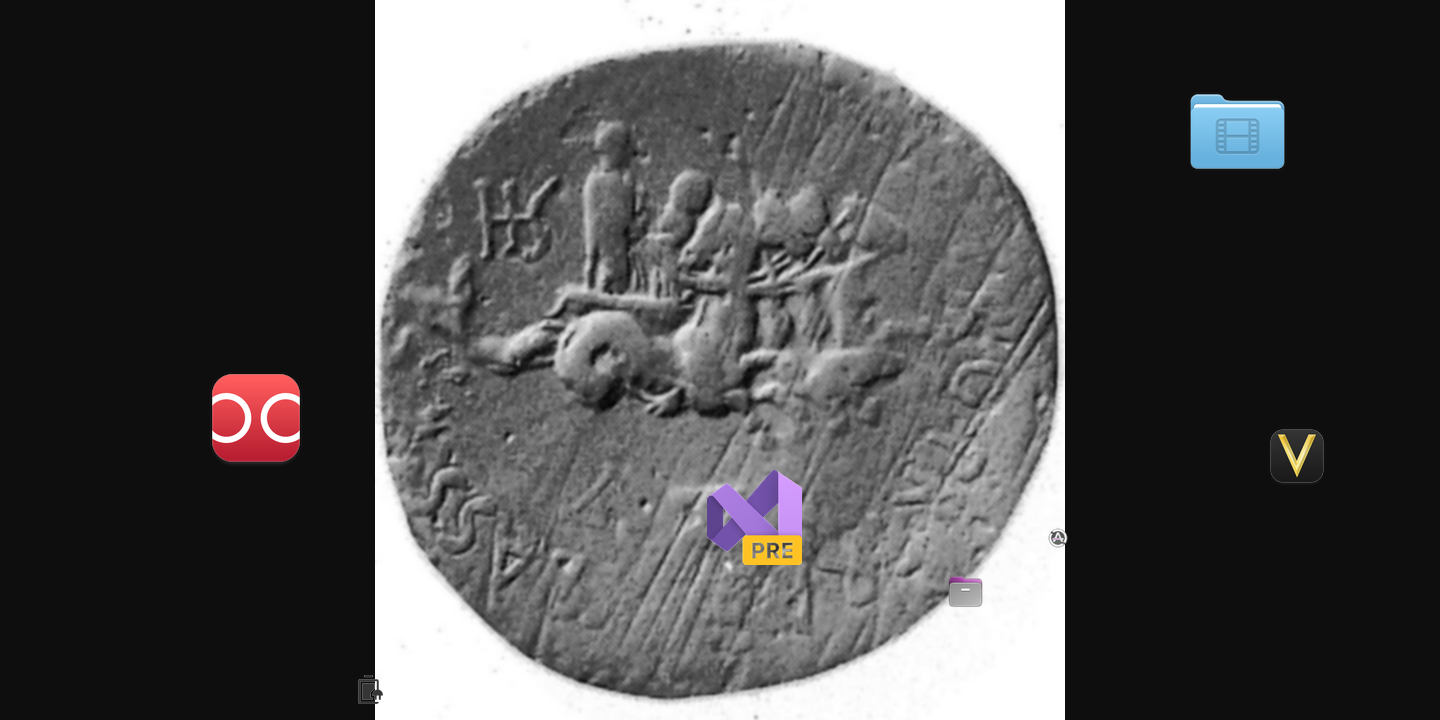  What do you see at coordinates (1297, 456) in the screenshot?
I see `launch Civilization V game` at bounding box center [1297, 456].